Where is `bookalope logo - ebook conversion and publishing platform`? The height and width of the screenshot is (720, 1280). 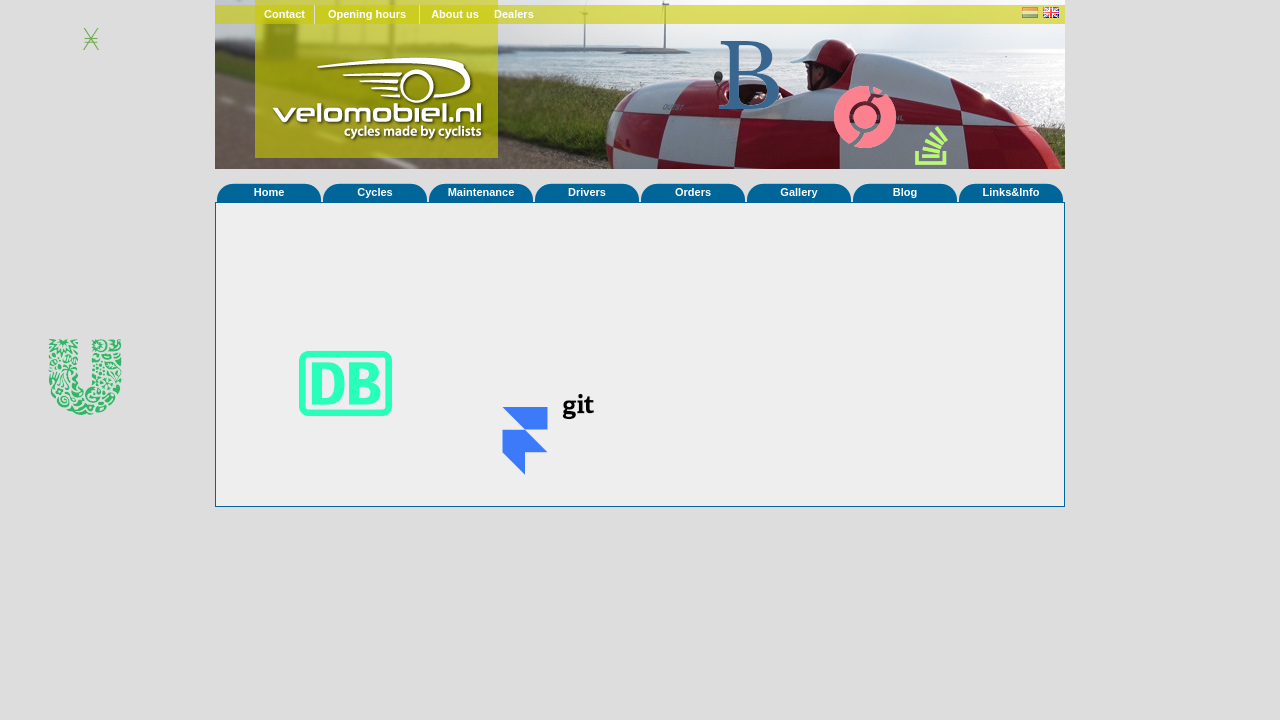 bookalope logo - ebook conversion and publishing platform is located at coordinates (749, 75).